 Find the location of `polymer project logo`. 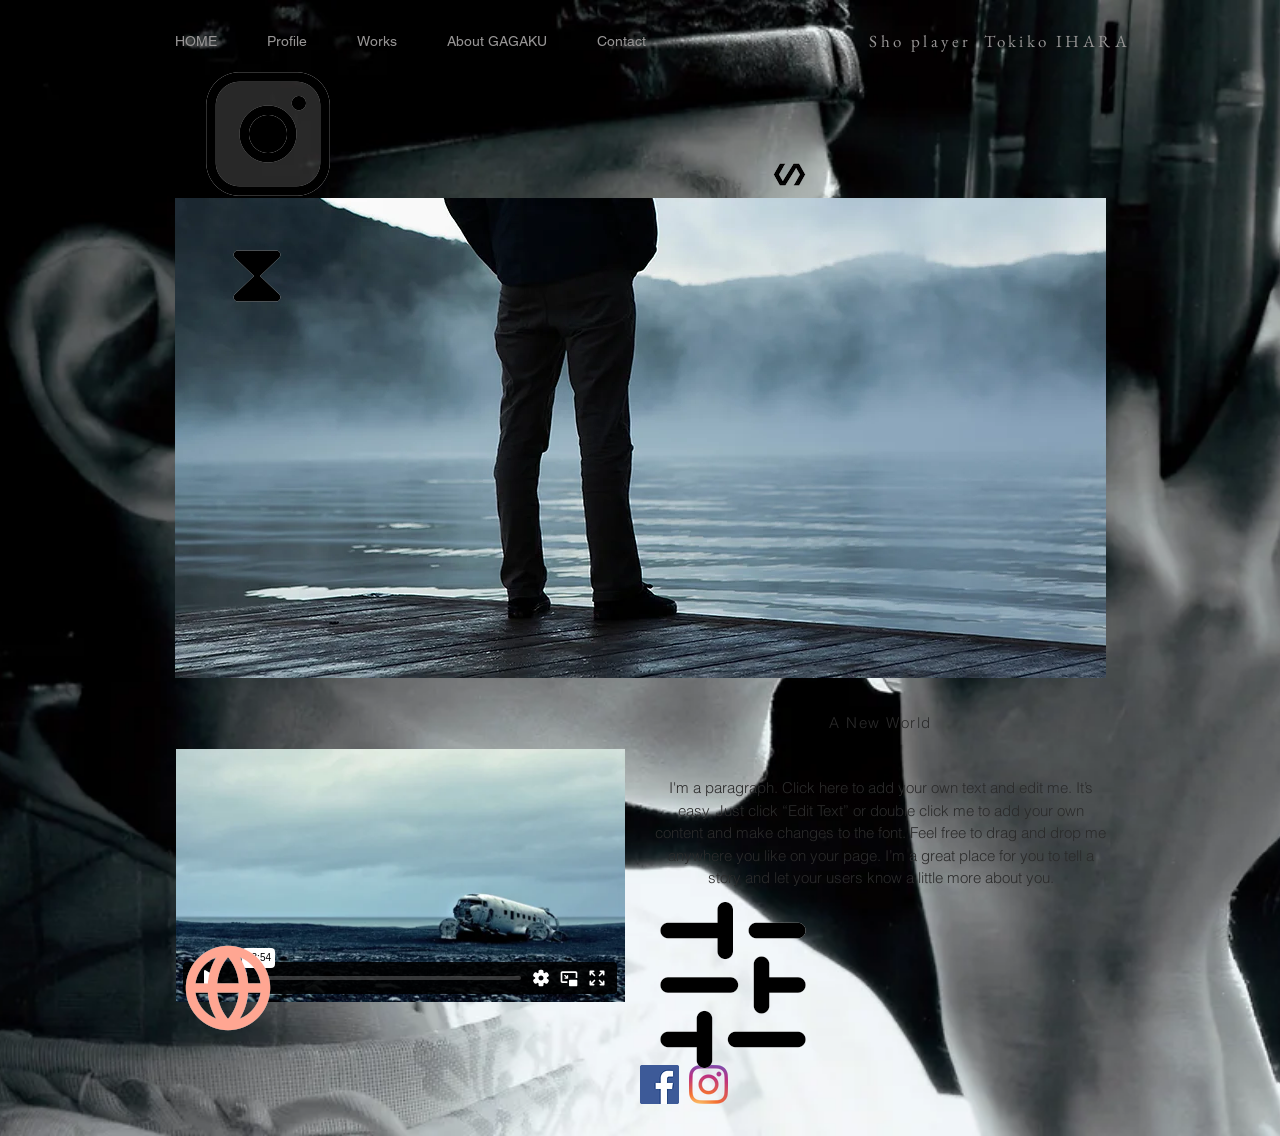

polymer project logo is located at coordinates (789, 174).